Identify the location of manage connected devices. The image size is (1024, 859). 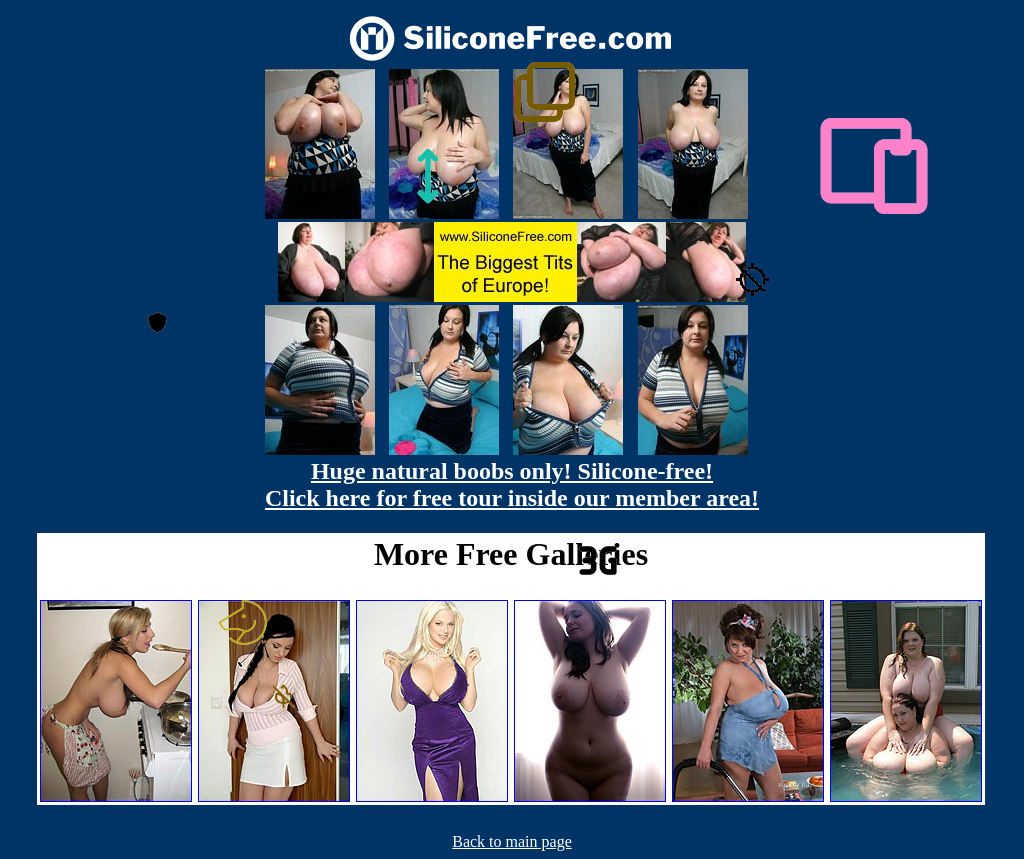
(874, 166).